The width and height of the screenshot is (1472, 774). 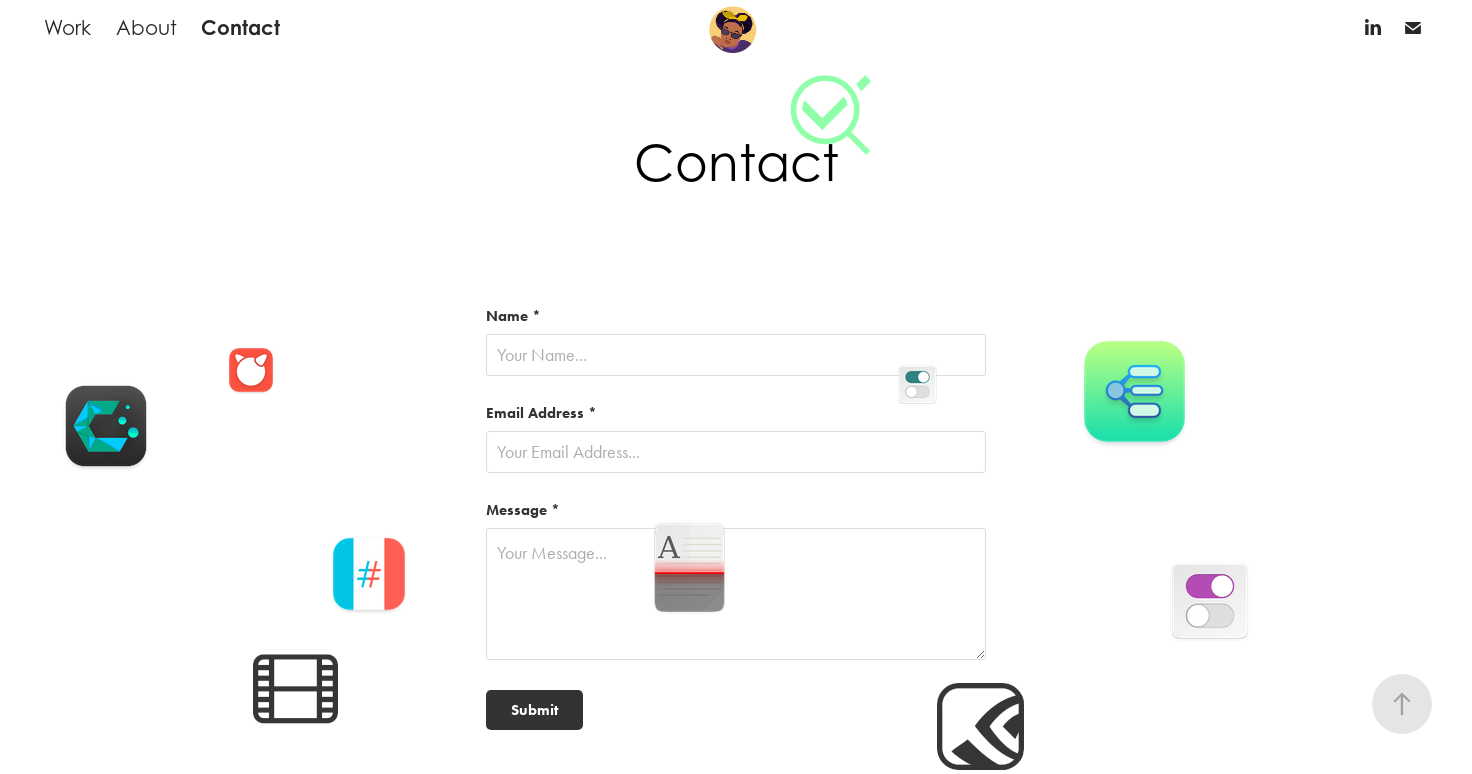 I want to click on open gwe (gpu widget extension) settings, so click(x=980, y=726).